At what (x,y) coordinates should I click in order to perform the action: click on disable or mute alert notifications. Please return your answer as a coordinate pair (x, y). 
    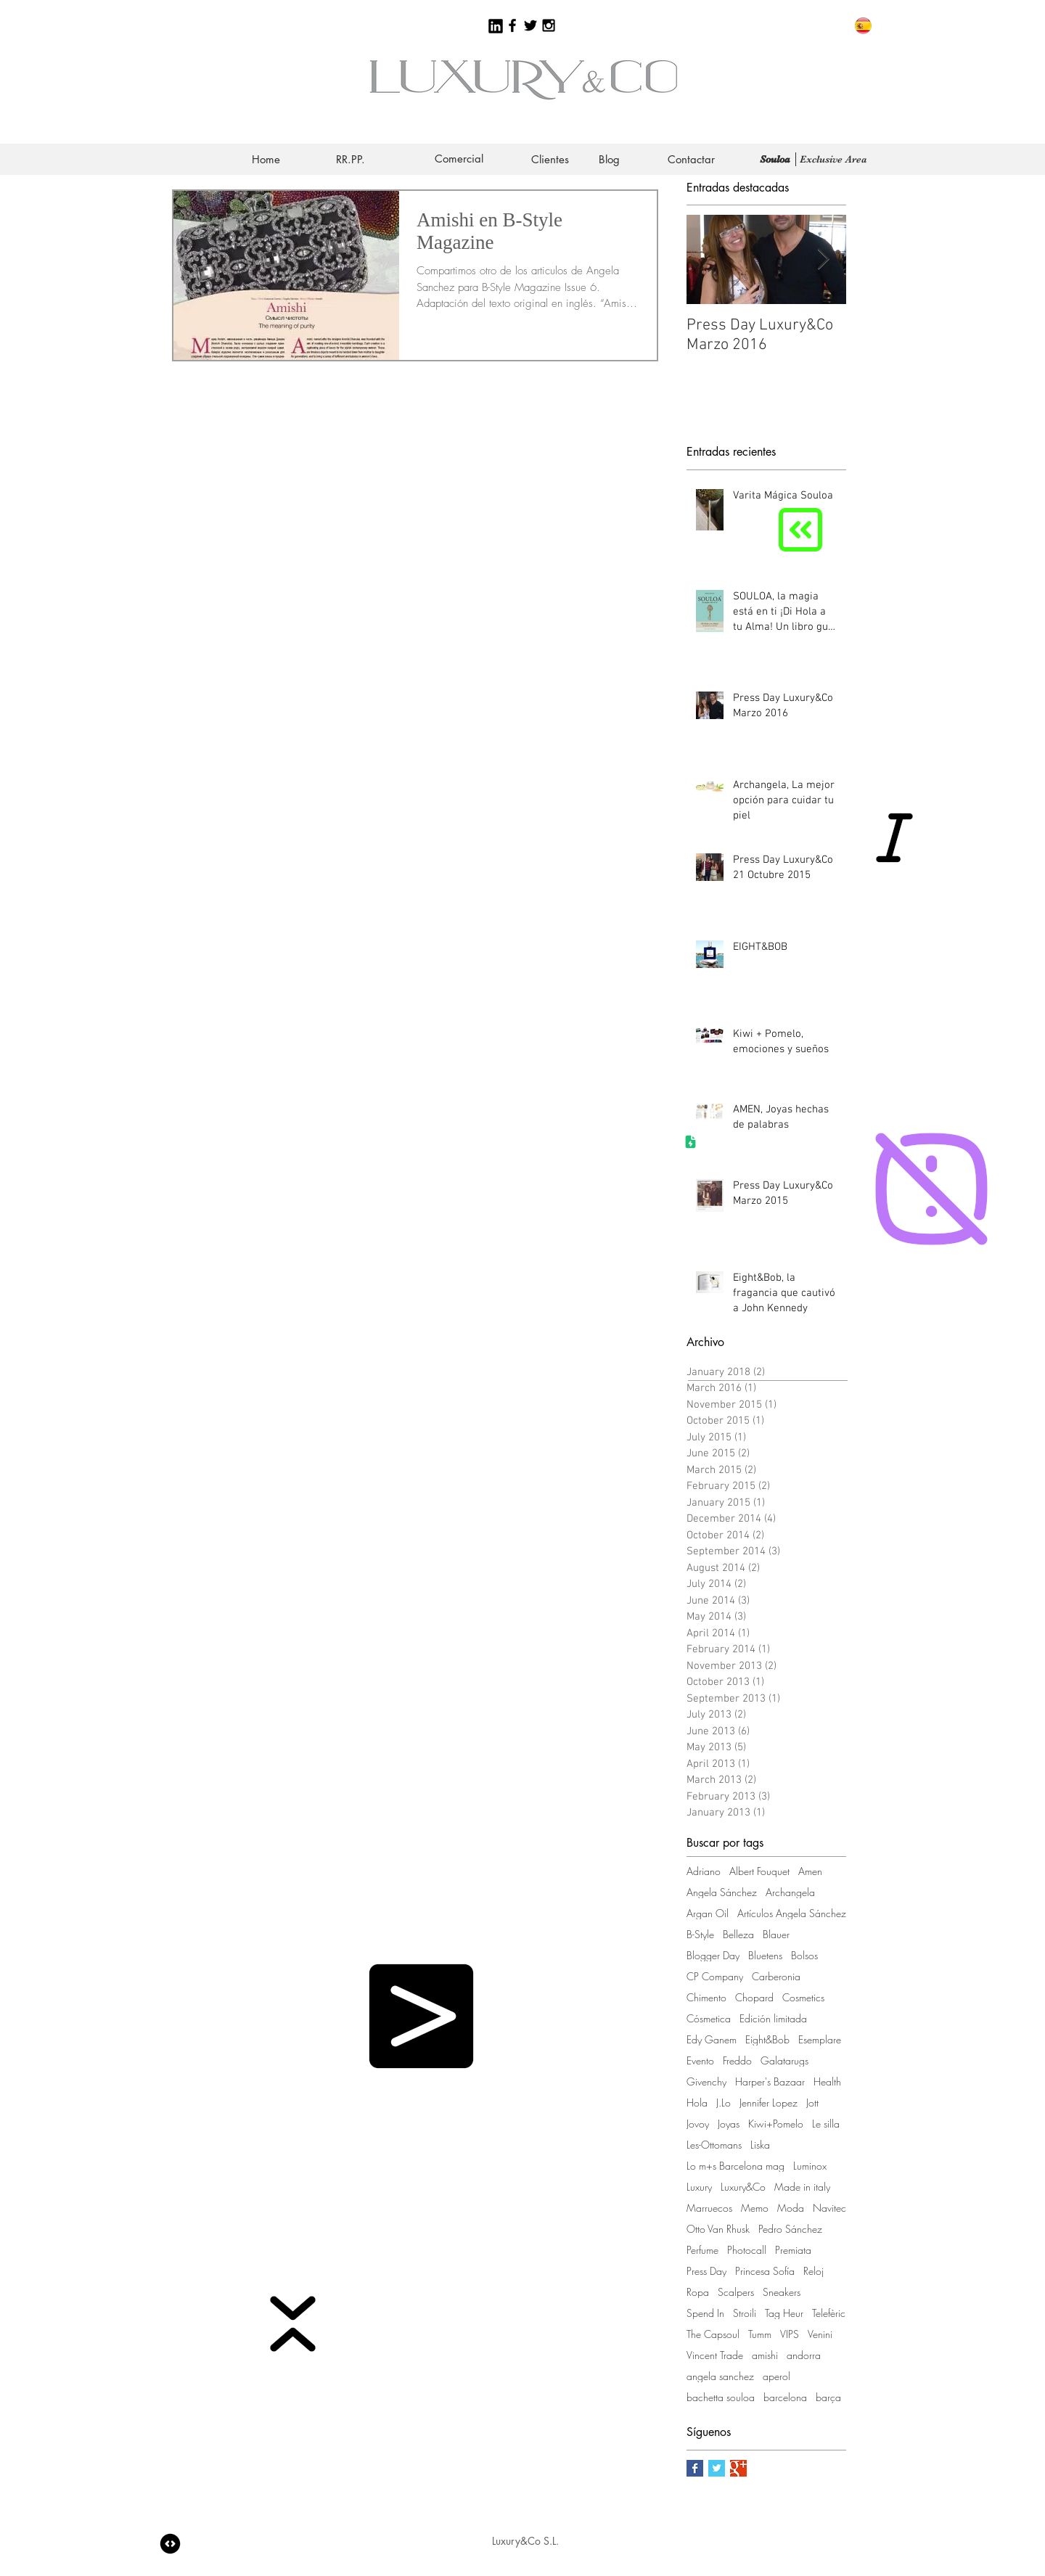
    Looking at the image, I should click on (931, 1189).